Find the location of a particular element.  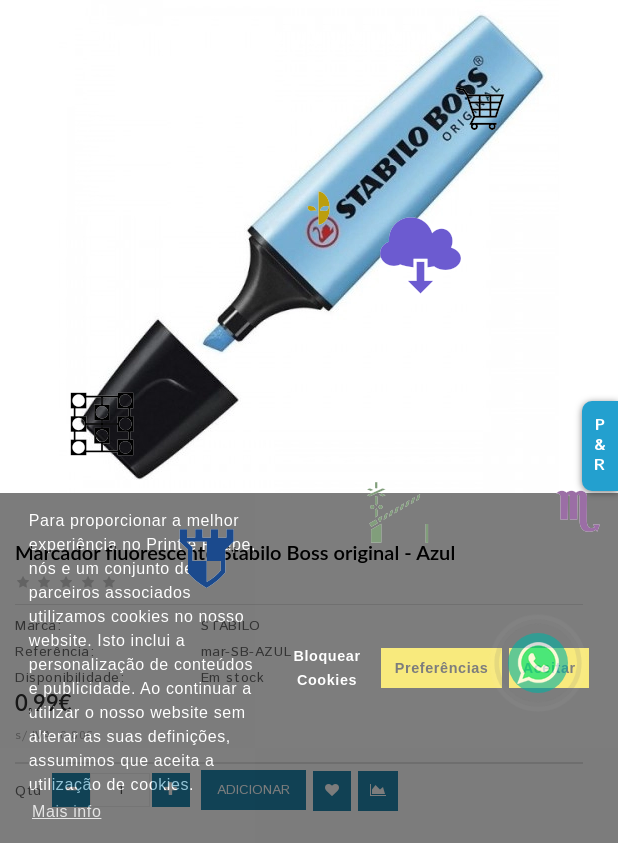

view scorpio zodiac sign is located at coordinates (578, 512).